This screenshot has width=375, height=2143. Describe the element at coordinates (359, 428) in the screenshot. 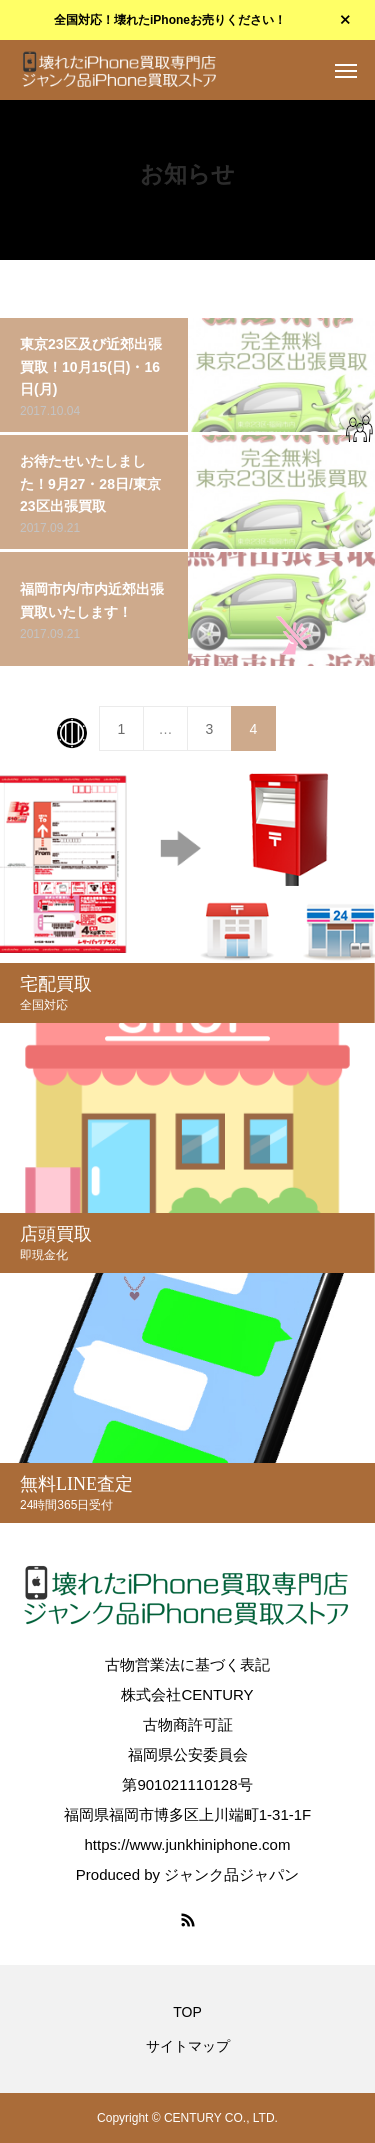

I see `view your squad or team members` at that location.